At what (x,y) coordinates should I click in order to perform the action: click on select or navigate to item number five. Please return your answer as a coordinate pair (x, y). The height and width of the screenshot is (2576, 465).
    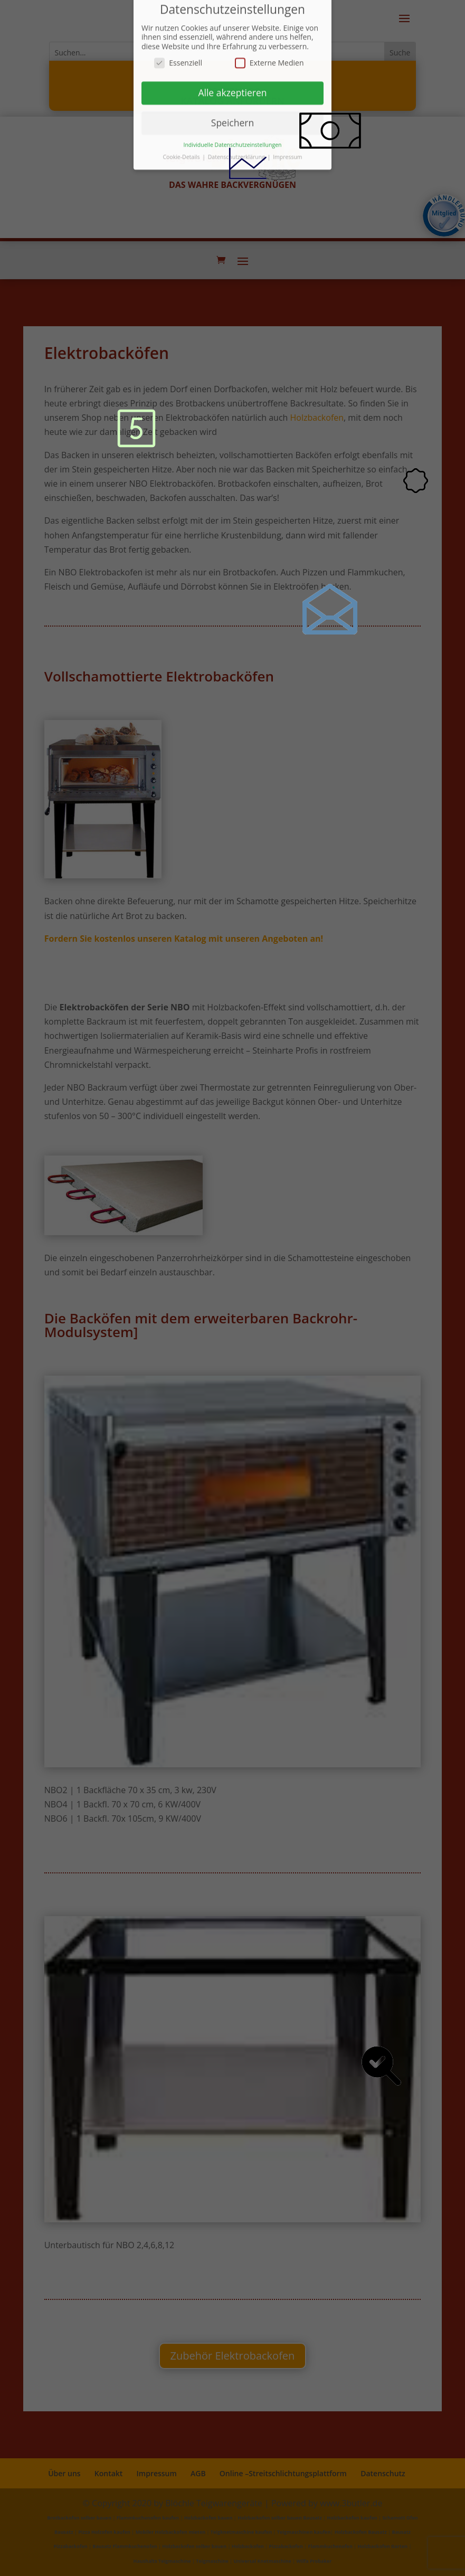
    Looking at the image, I should click on (136, 428).